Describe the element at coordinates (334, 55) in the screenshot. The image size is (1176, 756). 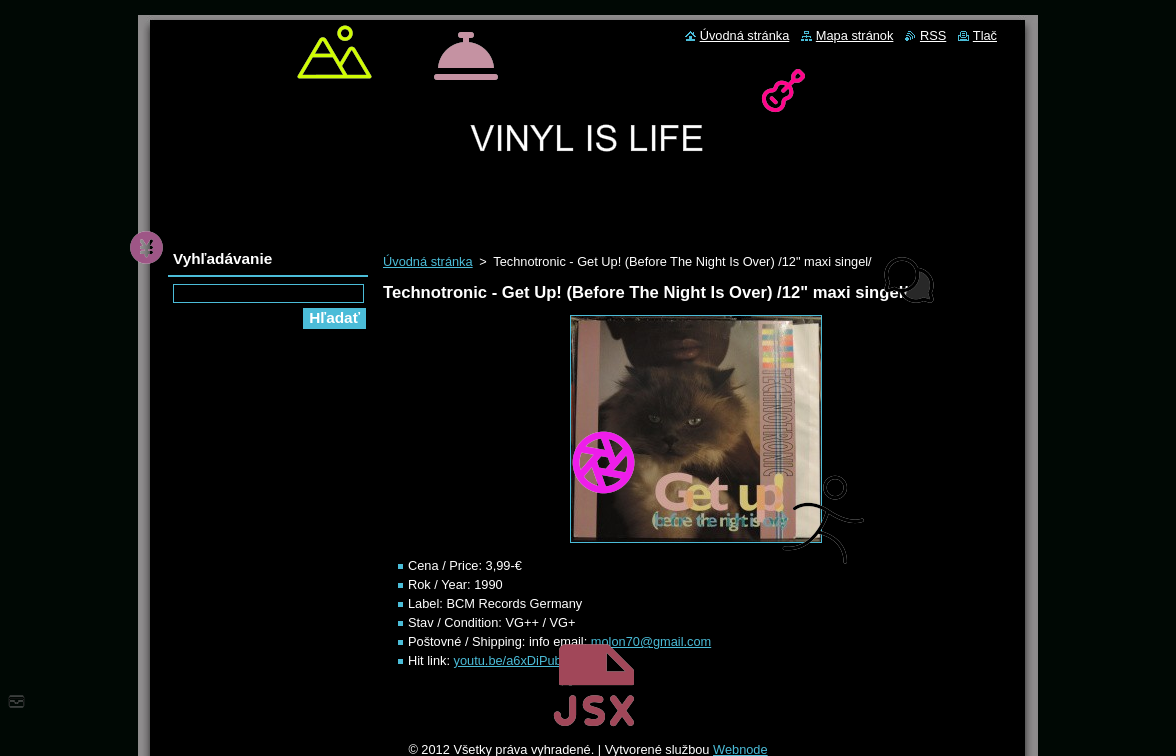
I see `view landscape or nature photos` at that location.